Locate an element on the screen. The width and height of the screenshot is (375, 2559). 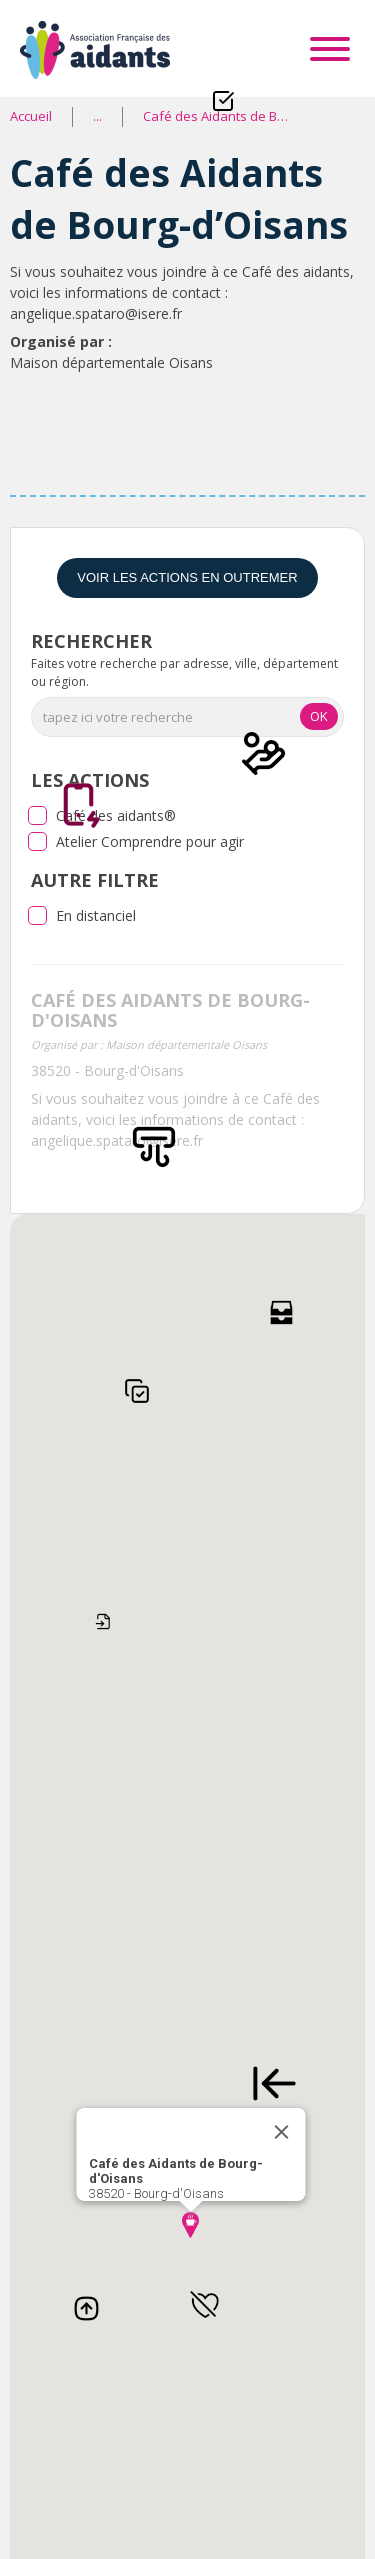
make a payment or donation is located at coordinates (263, 753).